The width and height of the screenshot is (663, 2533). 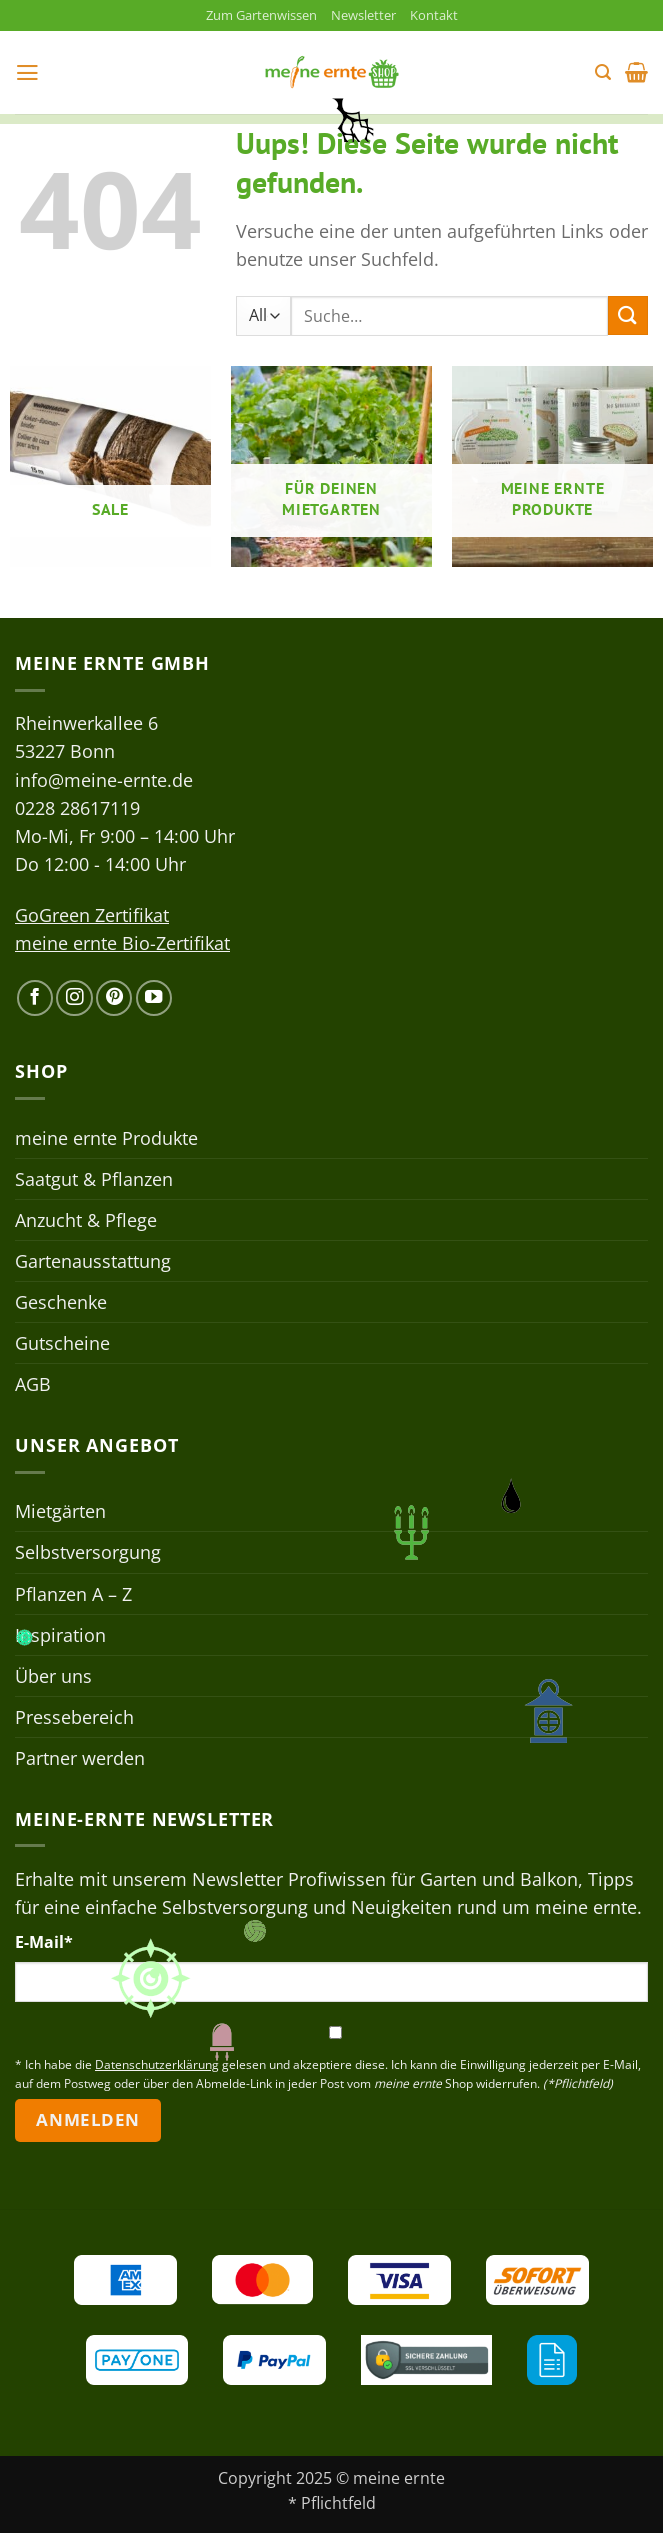 I want to click on access lantern or lighting feature in game, so click(x=548, y=1710).